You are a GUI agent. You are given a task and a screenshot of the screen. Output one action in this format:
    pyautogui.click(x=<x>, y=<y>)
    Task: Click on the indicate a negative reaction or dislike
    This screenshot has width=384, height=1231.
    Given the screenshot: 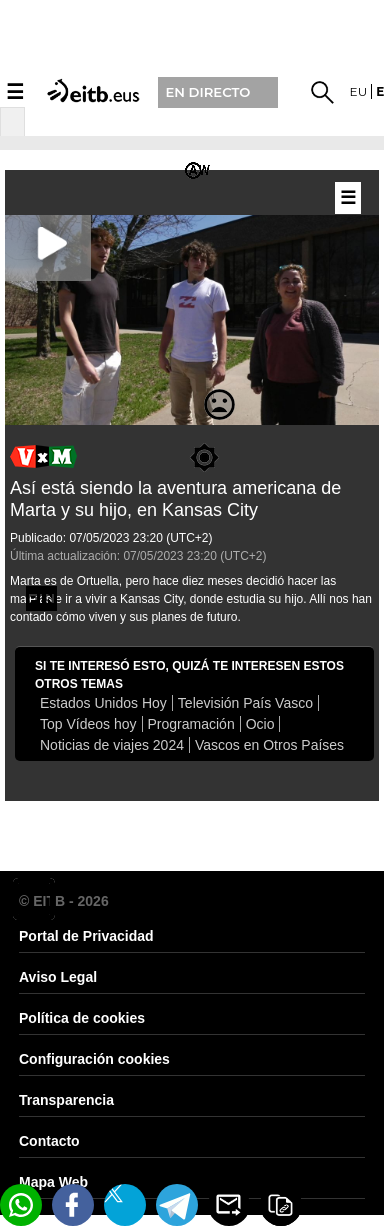 What is the action you would take?
    pyautogui.click(x=219, y=404)
    